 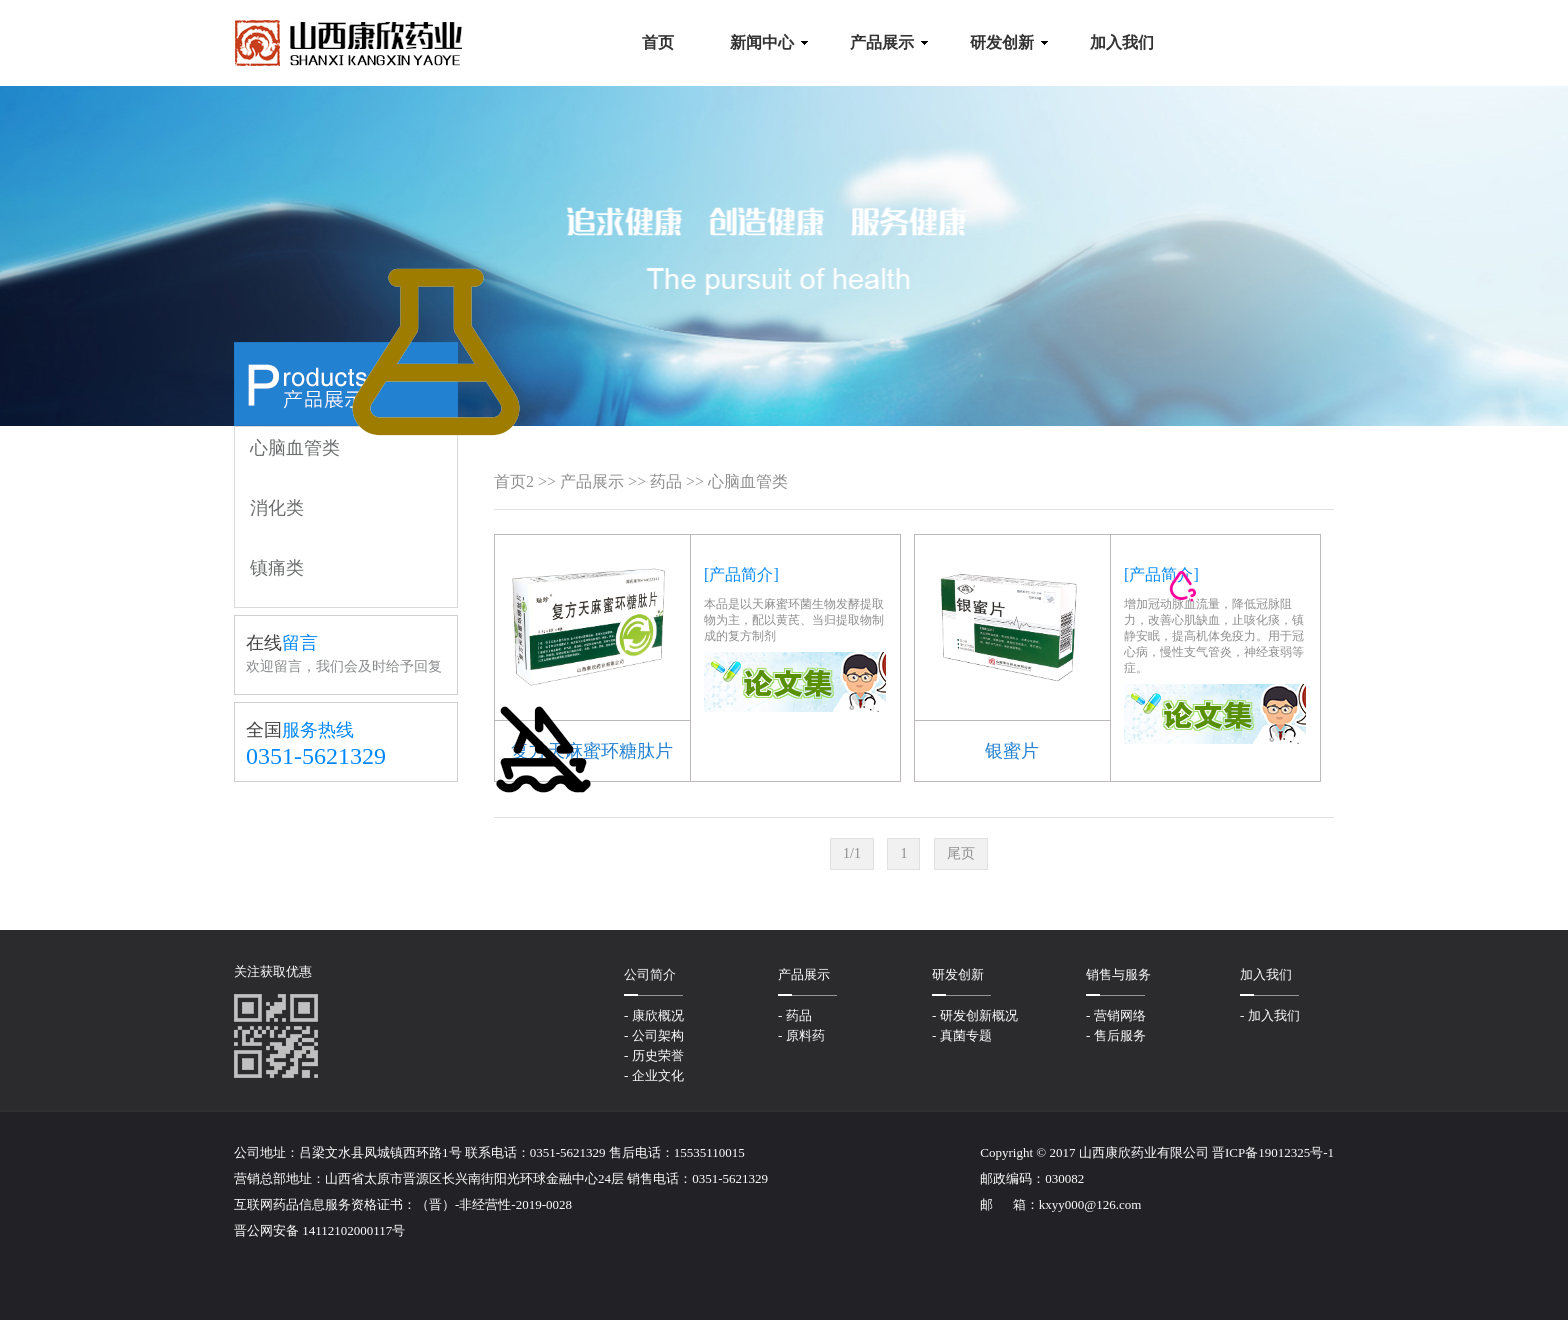 What do you see at coordinates (543, 749) in the screenshot?
I see `sailing or boating unavailable` at bounding box center [543, 749].